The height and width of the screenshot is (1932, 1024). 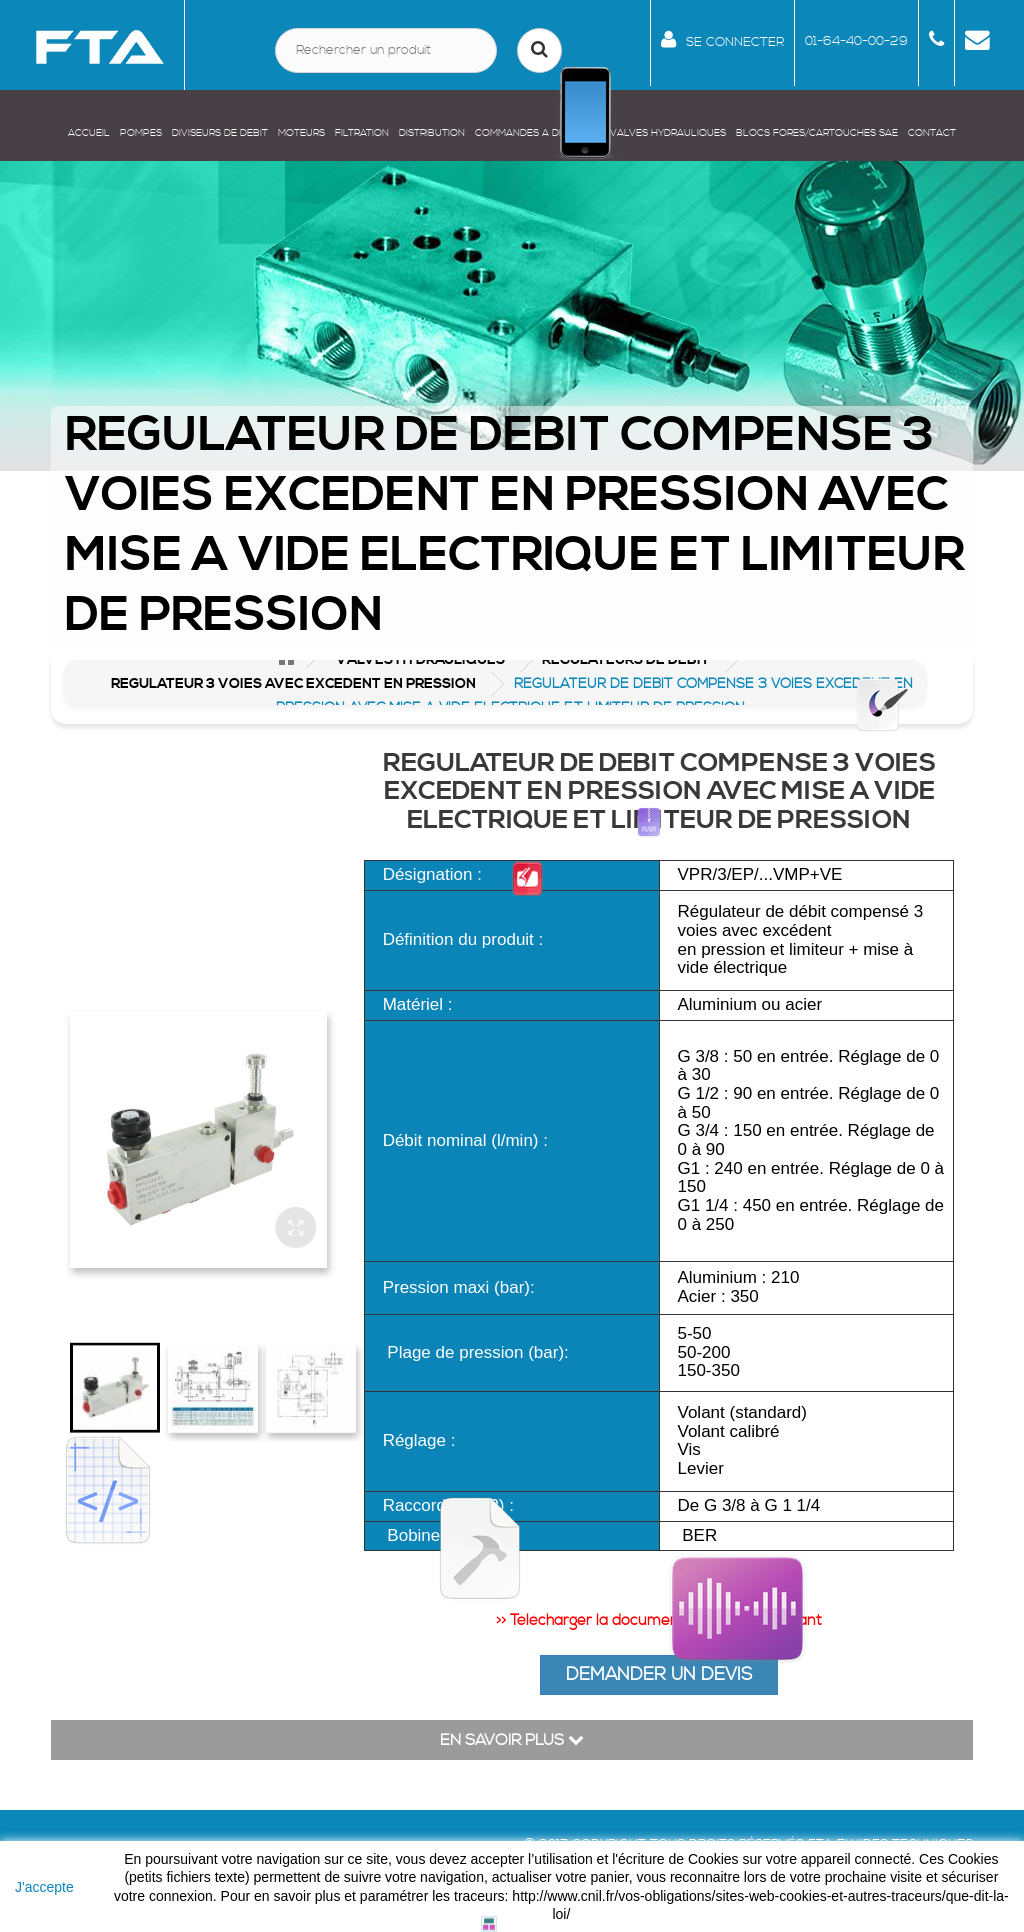 What do you see at coordinates (649, 822) in the screenshot?
I see `a RAR compressed archive file` at bounding box center [649, 822].